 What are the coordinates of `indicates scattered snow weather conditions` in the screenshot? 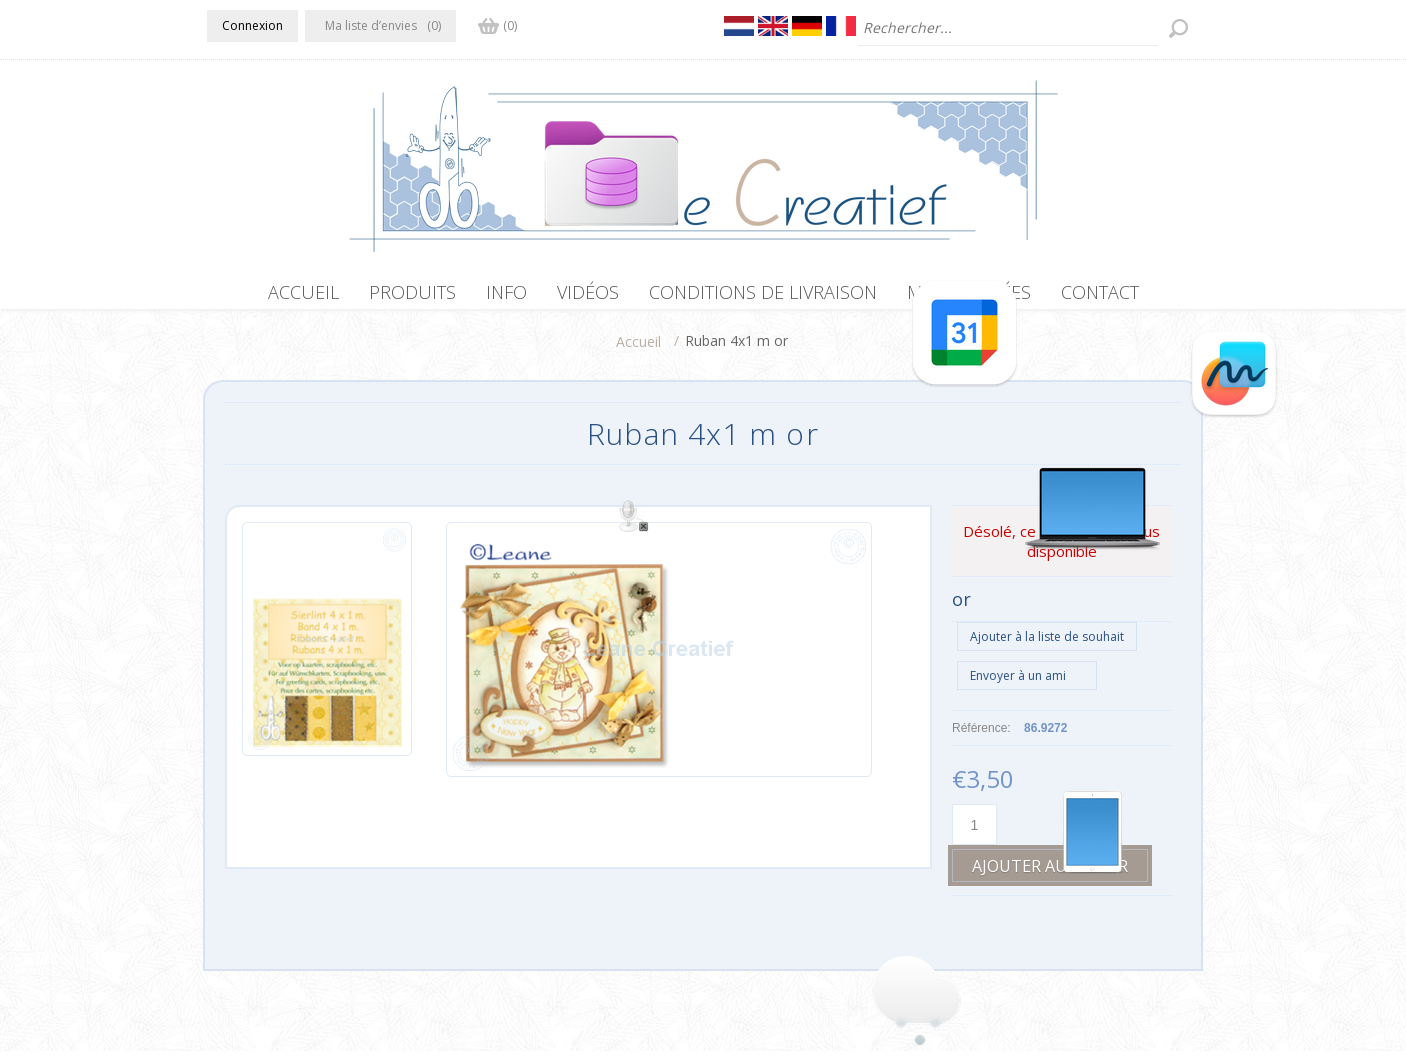 It's located at (916, 1000).